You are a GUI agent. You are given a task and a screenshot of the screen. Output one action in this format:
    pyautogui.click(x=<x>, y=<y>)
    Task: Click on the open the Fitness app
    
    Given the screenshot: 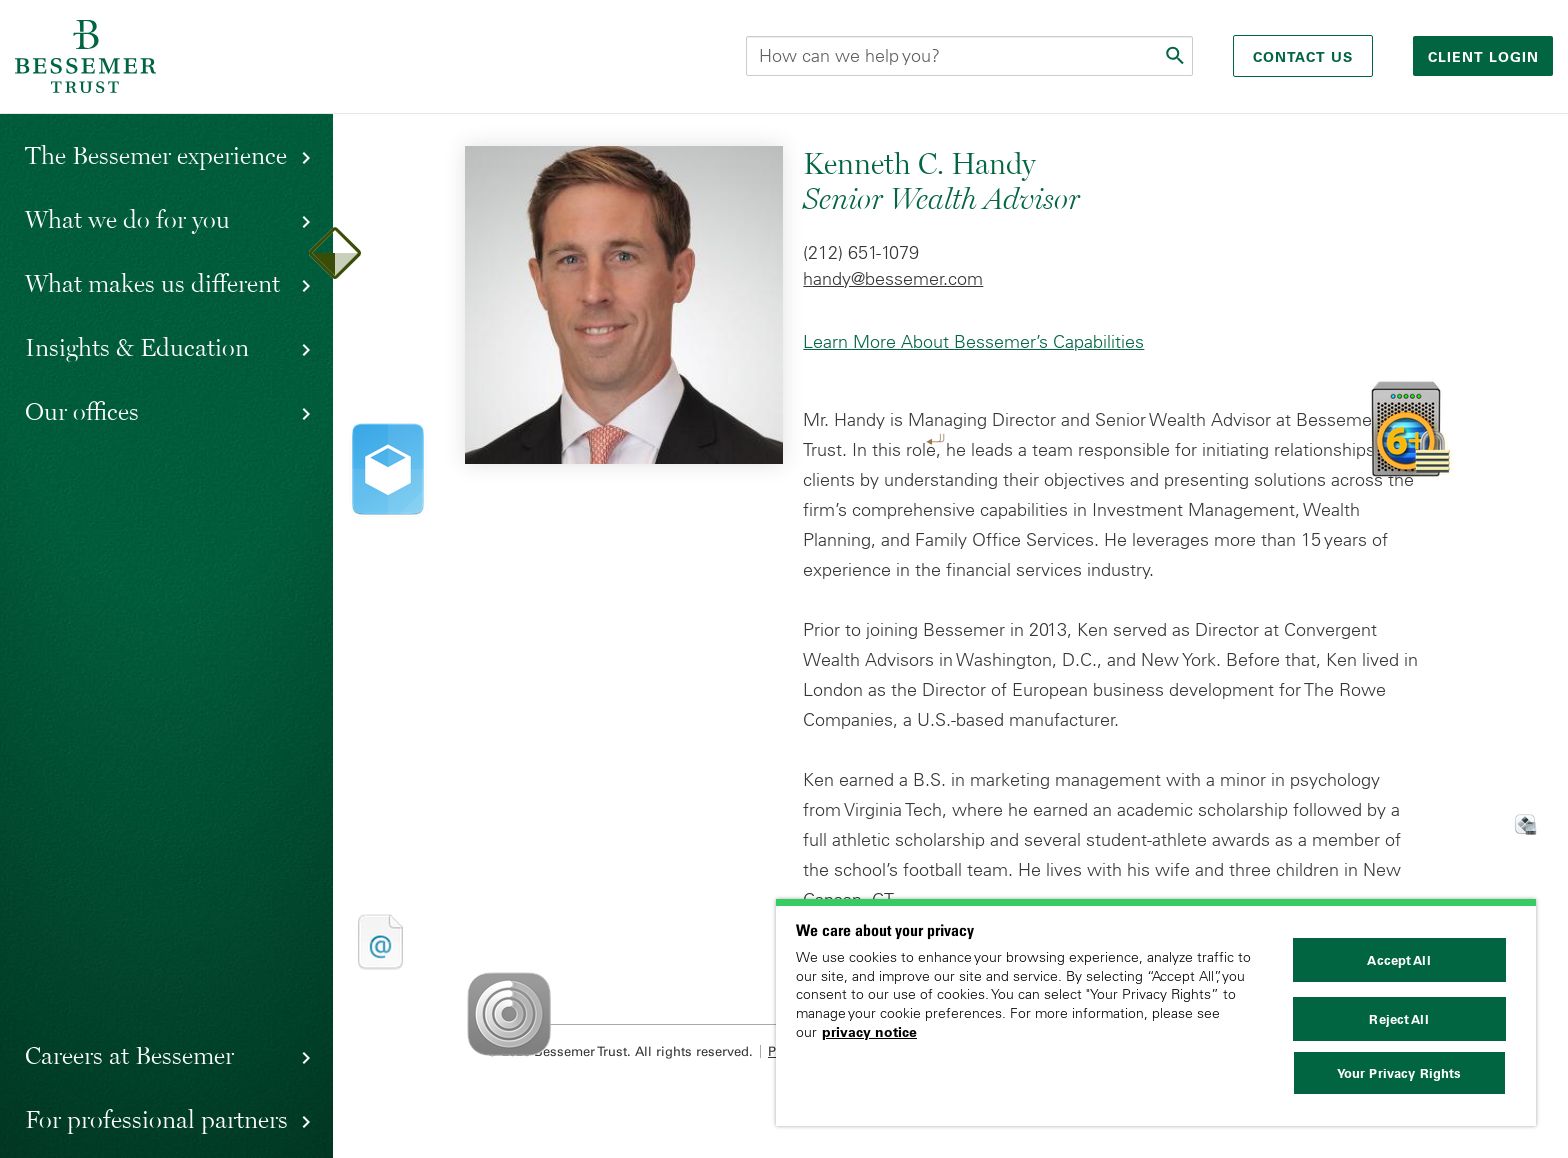 What is the action you would take?
    pyautogui.click(x=509, y=1014)
    